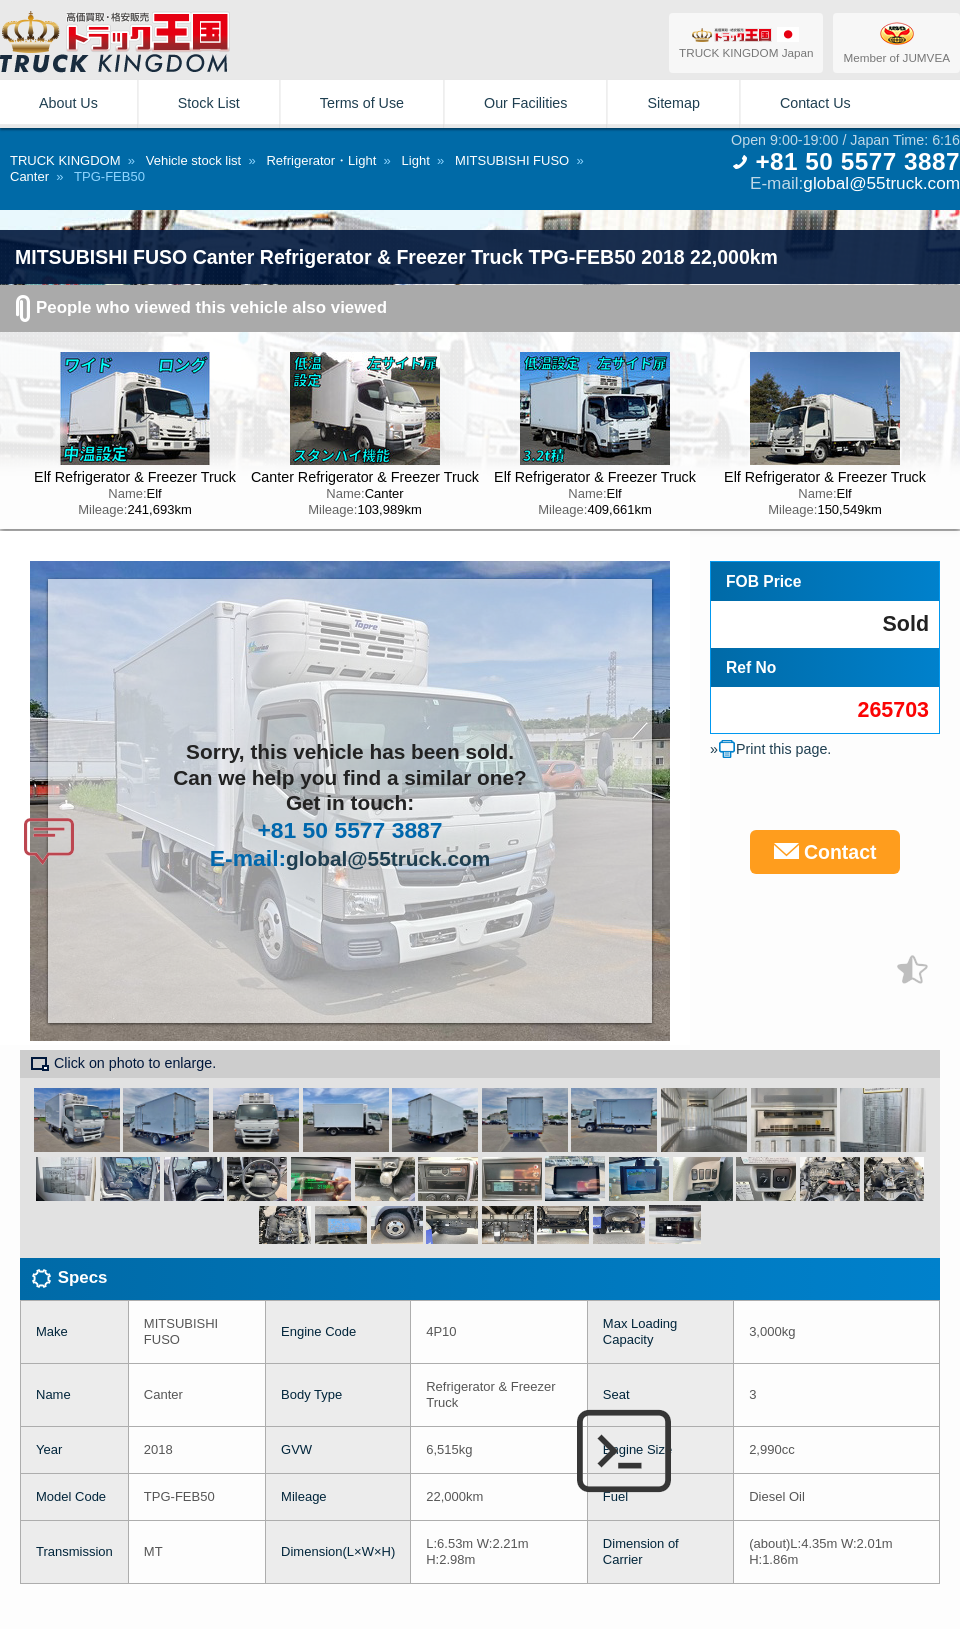 This screenshot has width=960, height=1629. What do you see at coordinates (912, 970) in the screenshot?
I see `indicates a partial or half rating` at bounding box center [912, 970].